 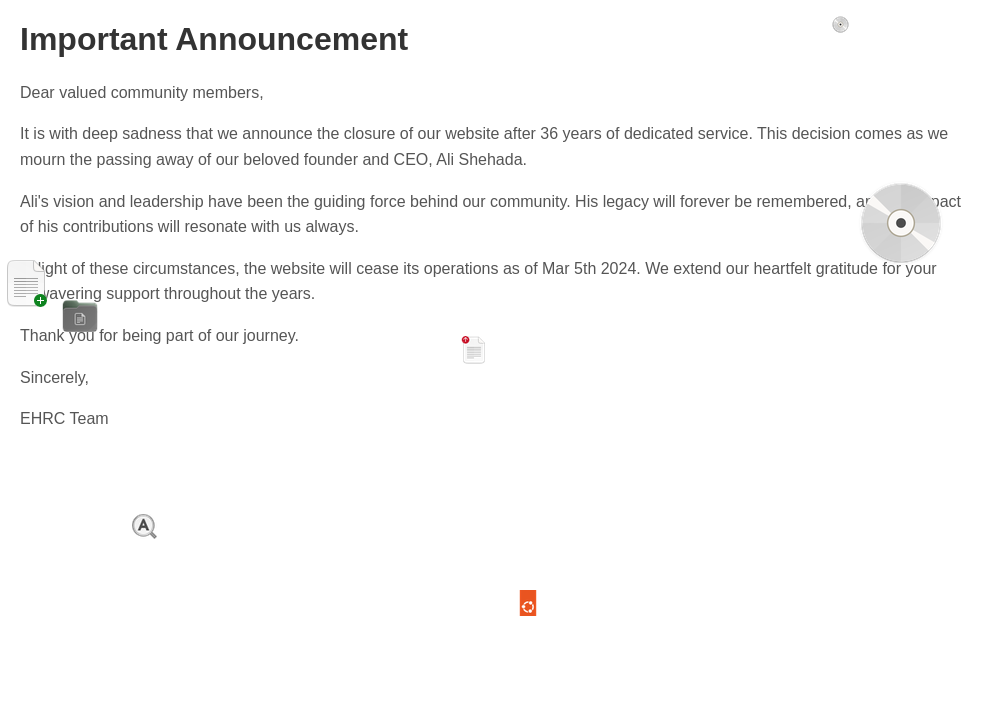 I want to click on send or share a document, so click(x=474, y=350).